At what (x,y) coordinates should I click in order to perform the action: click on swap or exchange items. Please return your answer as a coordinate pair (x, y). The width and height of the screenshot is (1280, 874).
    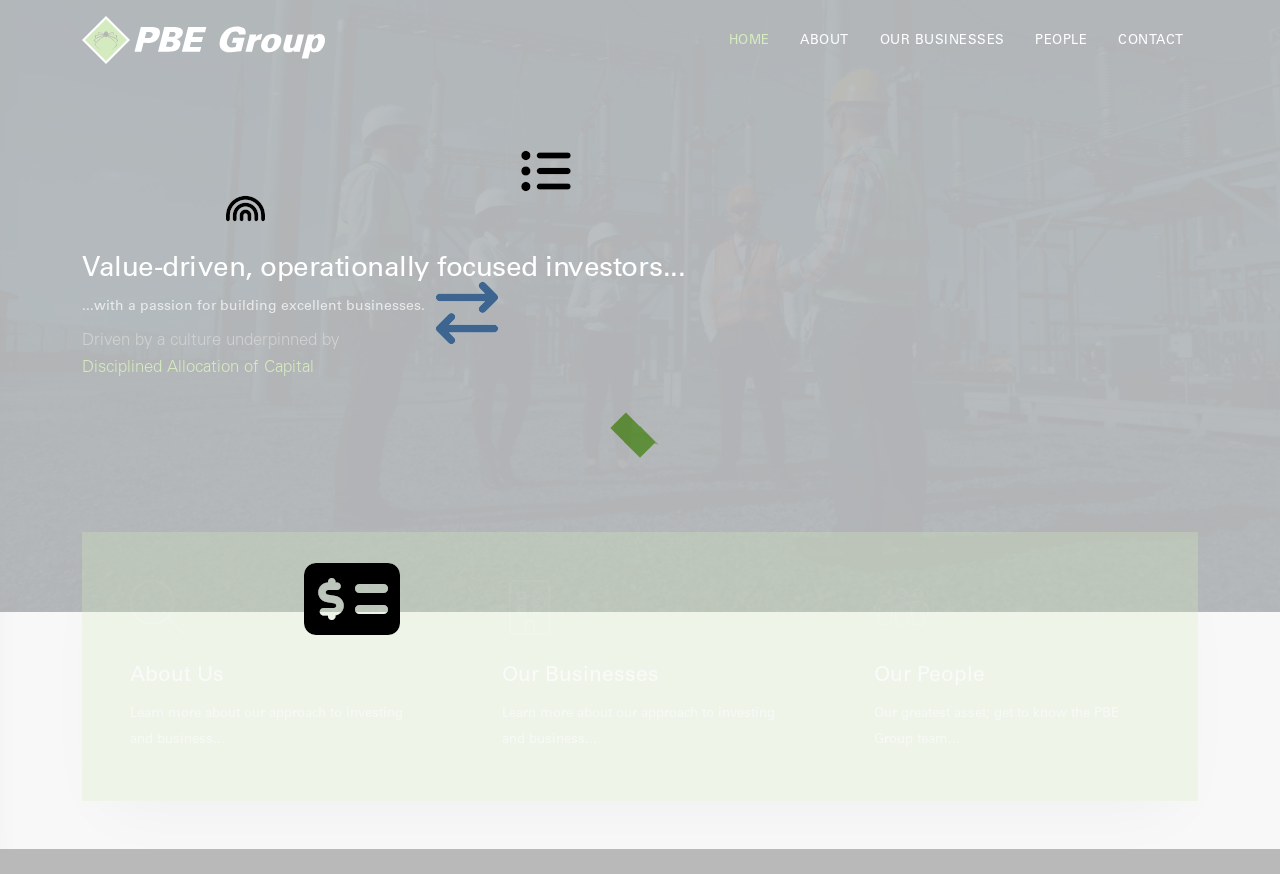
    Looking at the image, I should click on (467, 313).